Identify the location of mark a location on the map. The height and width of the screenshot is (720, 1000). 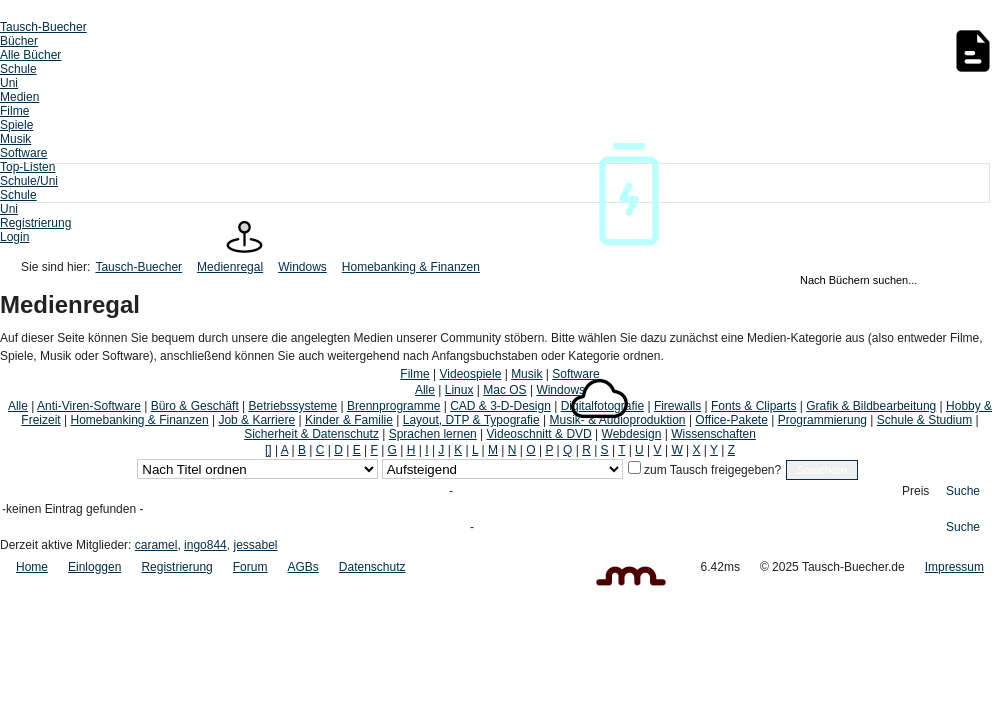
(244, 237).